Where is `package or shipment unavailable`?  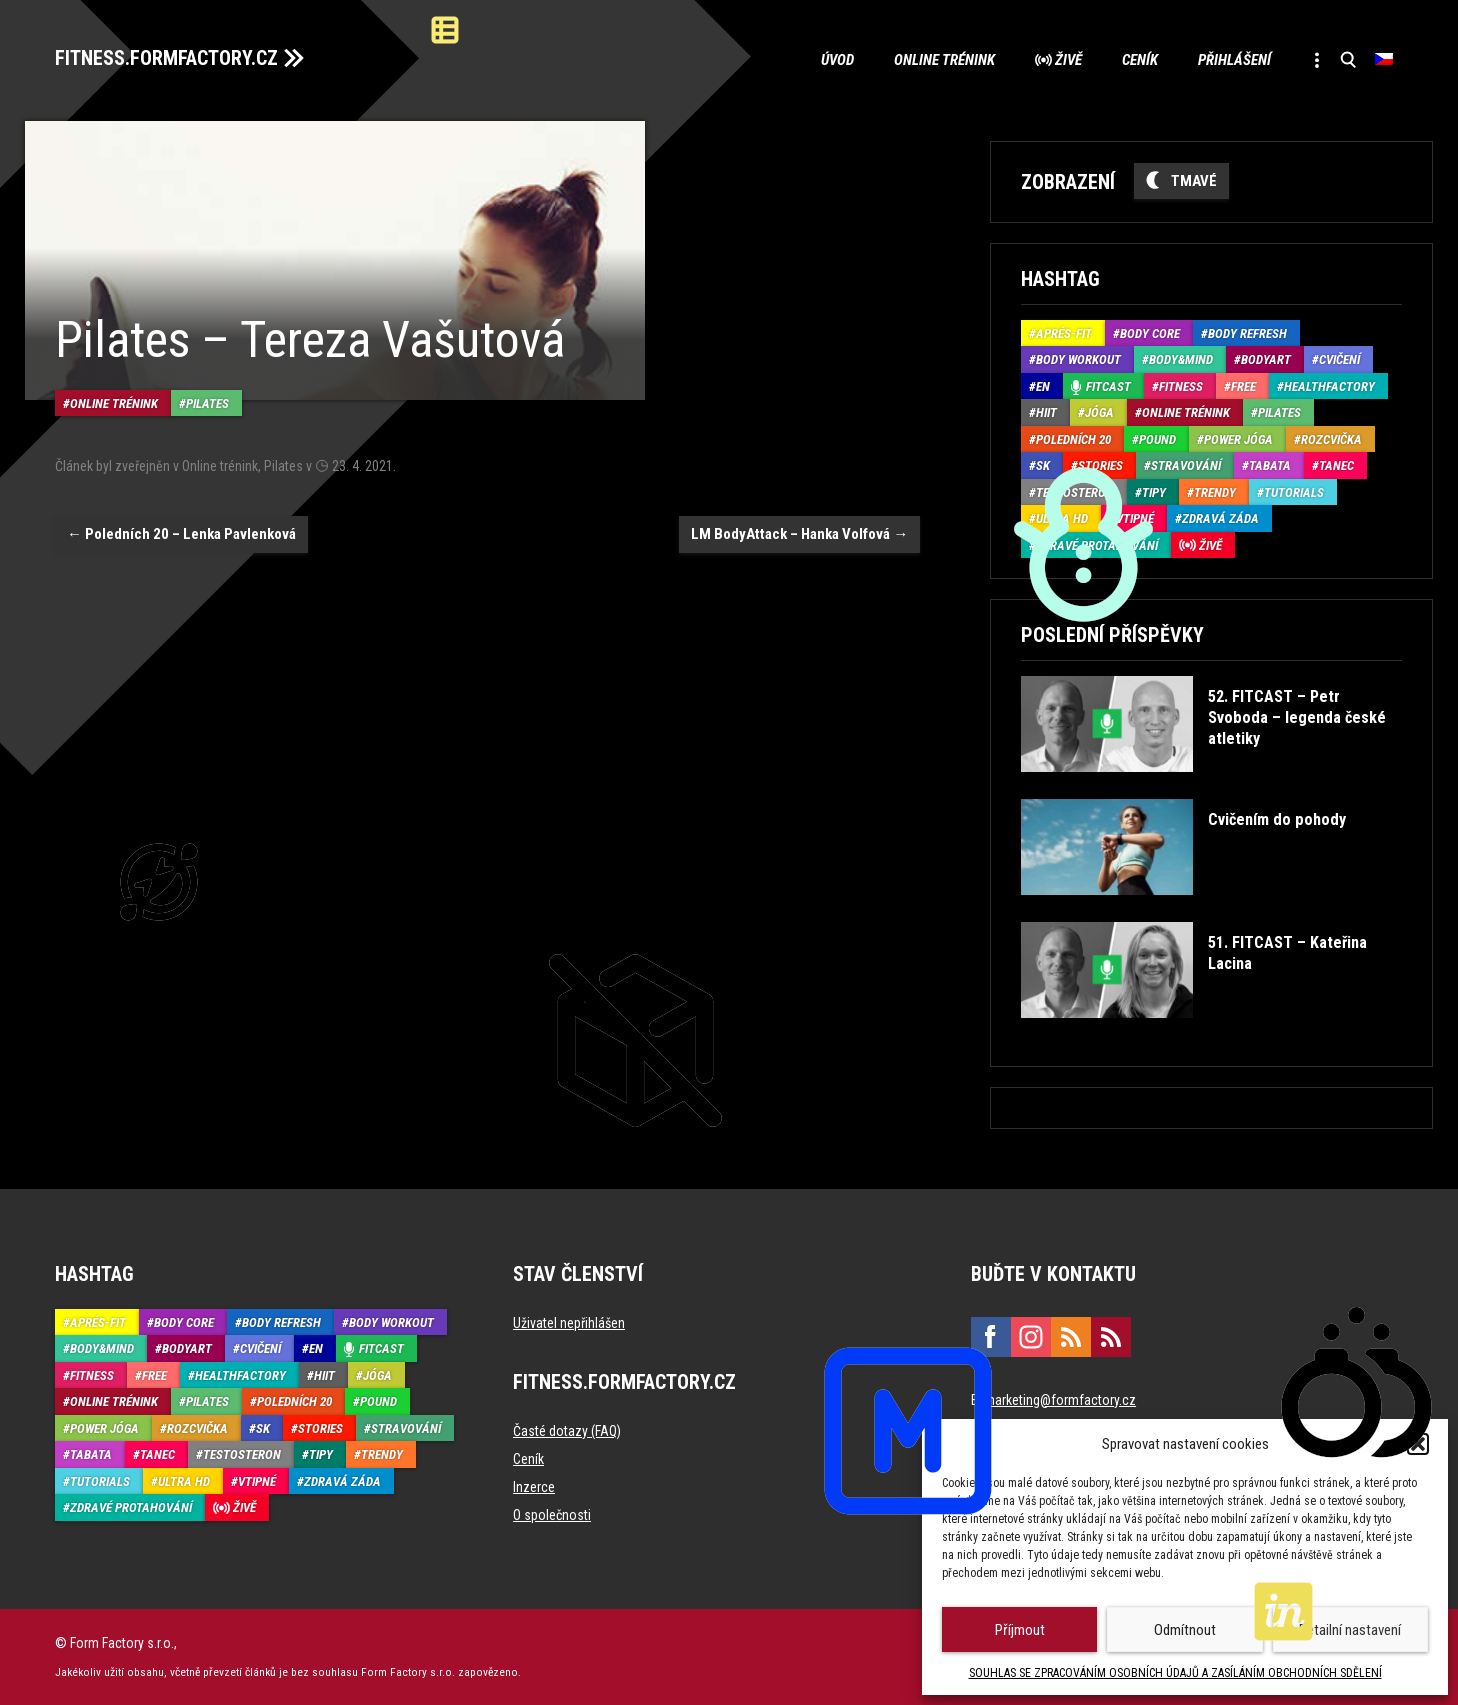
package or shipment unavailable is located at coordinates (635, 1040).